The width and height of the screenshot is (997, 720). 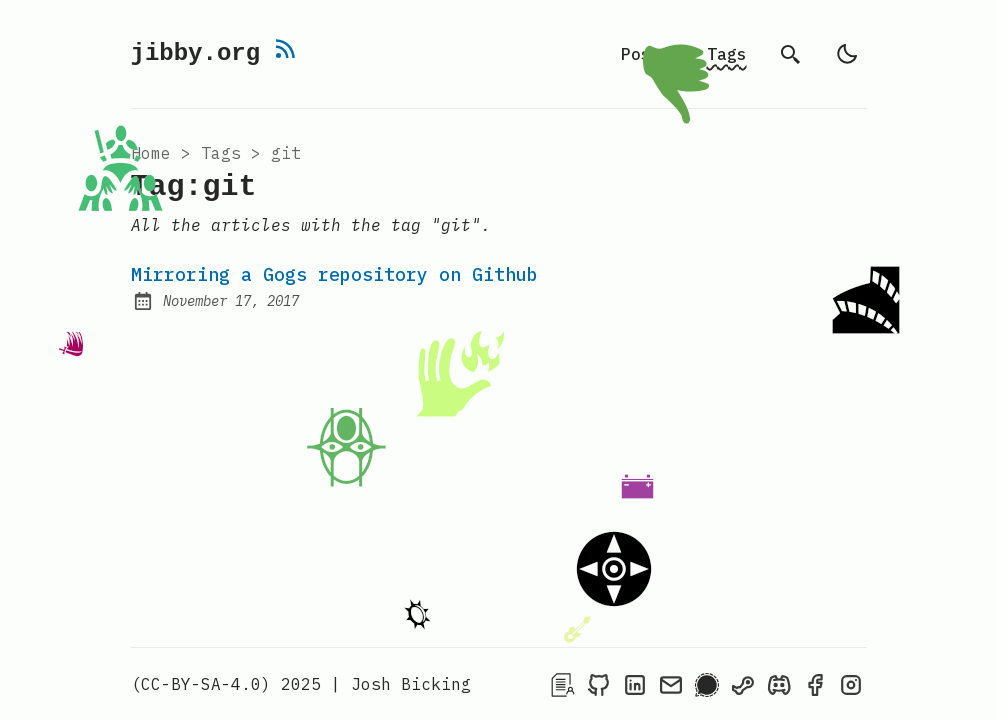 I want to click on the chariot tarot card icon, so click(x=120, y=167).